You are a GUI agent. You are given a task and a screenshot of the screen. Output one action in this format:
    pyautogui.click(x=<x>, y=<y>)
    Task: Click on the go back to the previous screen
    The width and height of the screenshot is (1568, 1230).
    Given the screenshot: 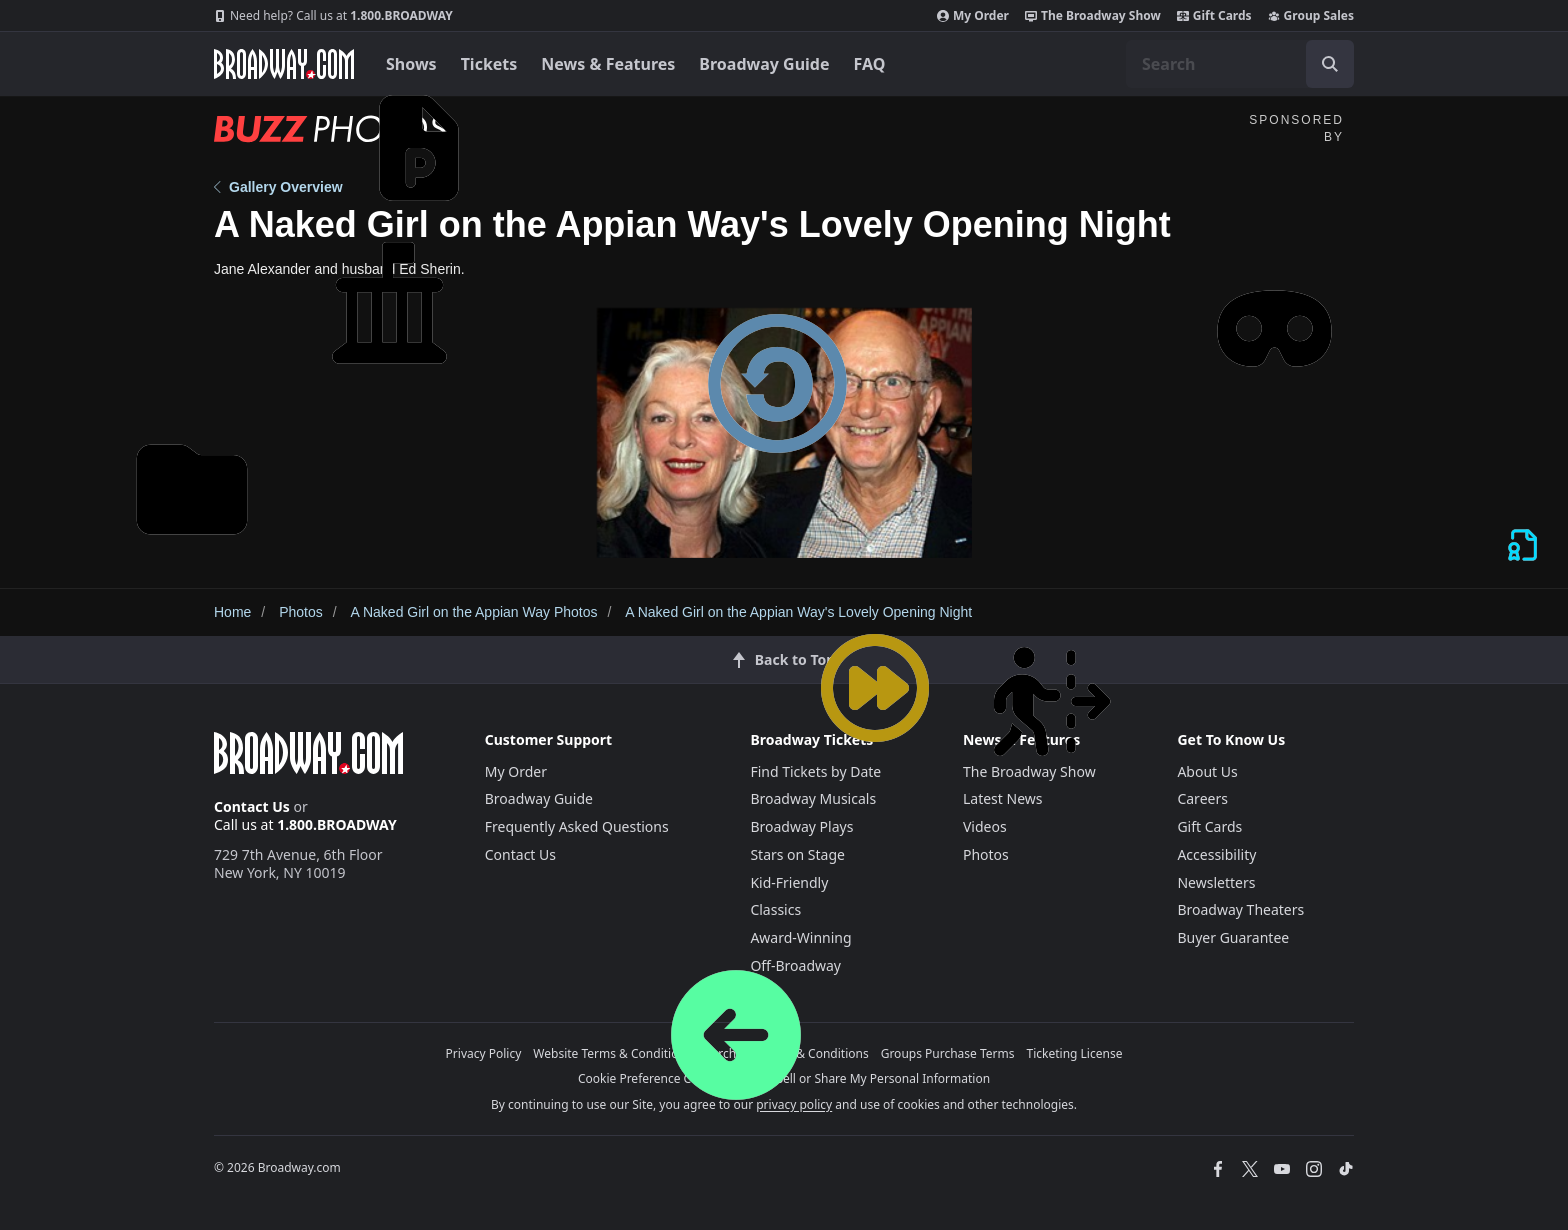 What is the action you would take?
    pyautogui.click(x=736, y=1035)
    